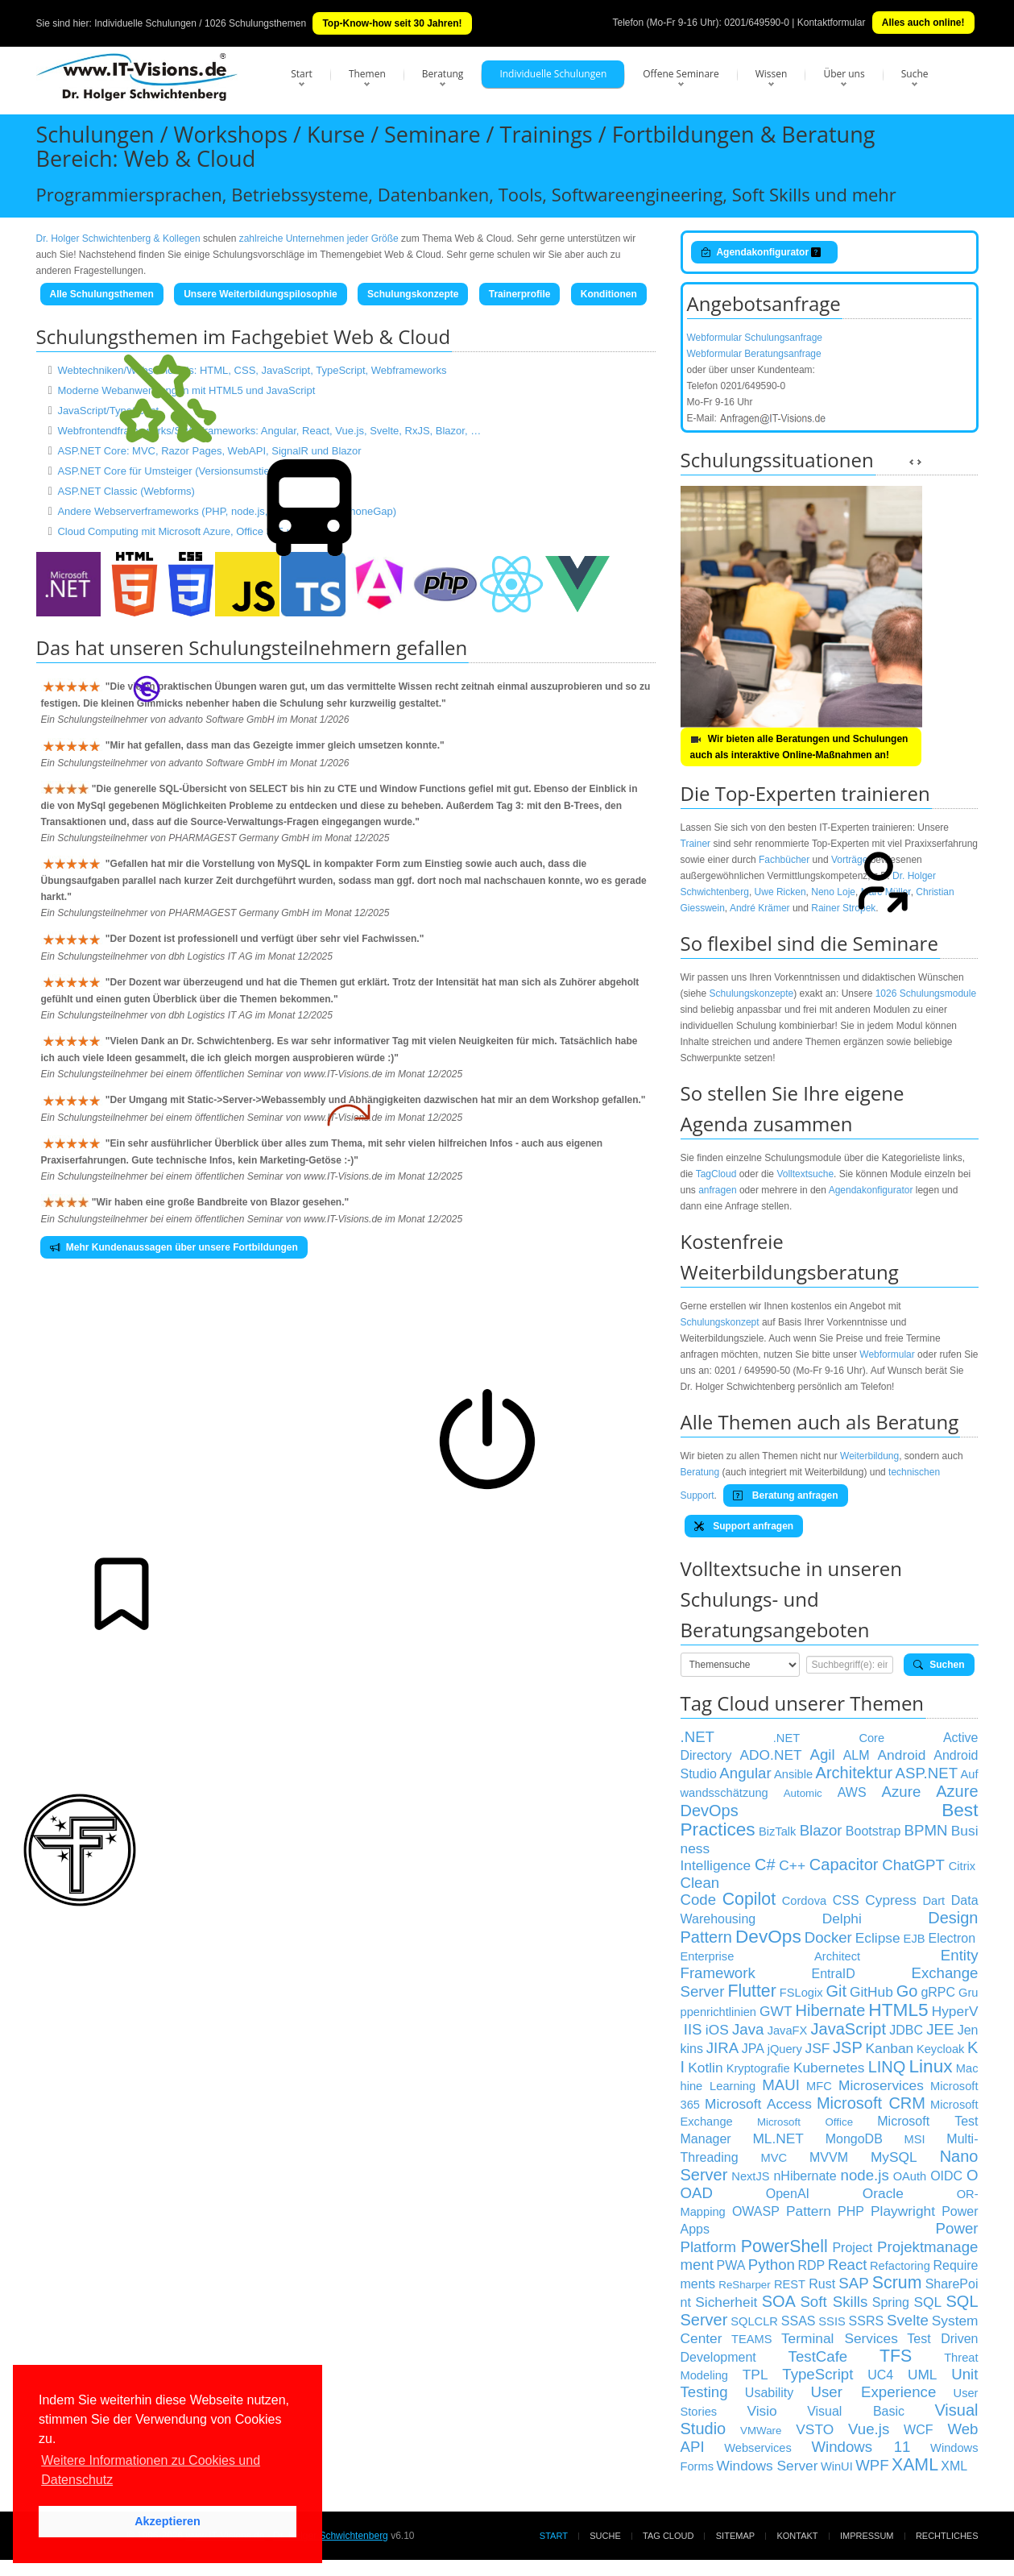 The height and width of the screenshot is (2576, 1014). Describe the element at coordinates (487, 1441) in the screenshot. I see `turn off or shut down the device` at that location.